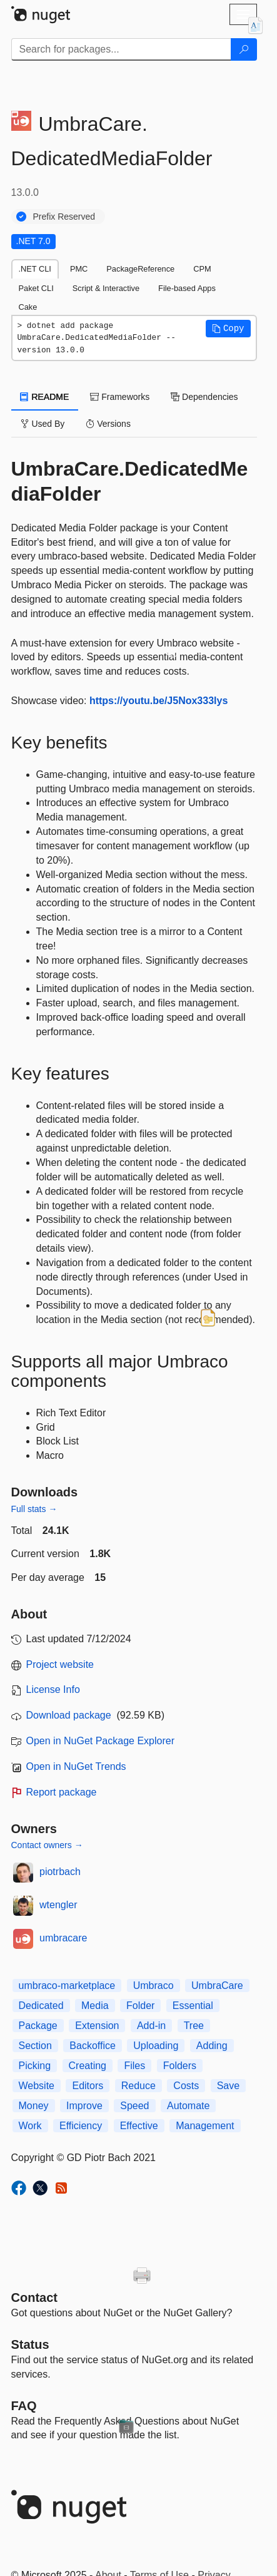 This screenshot has width=277, height=2576. I want to click on open a text document file, so click(255, 25).